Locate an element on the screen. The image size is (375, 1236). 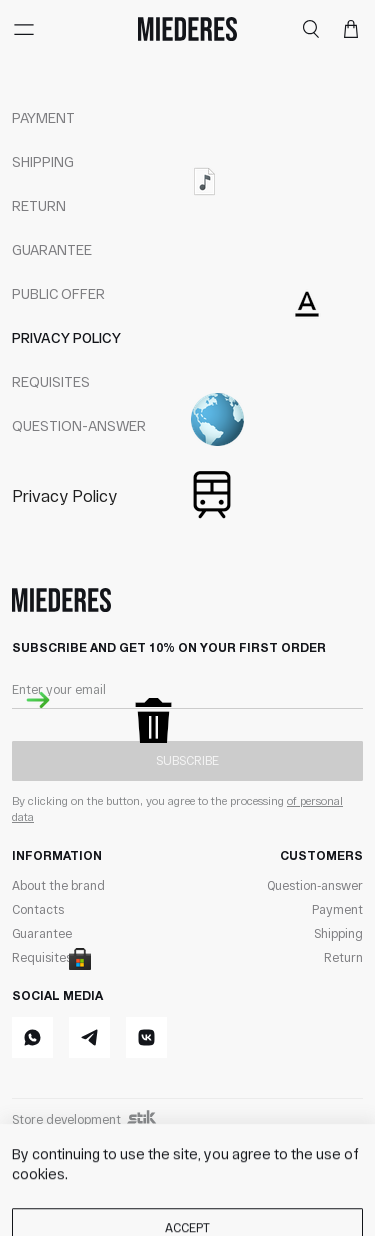
move a file or folder to a new location is located at coordinates (38, 700).